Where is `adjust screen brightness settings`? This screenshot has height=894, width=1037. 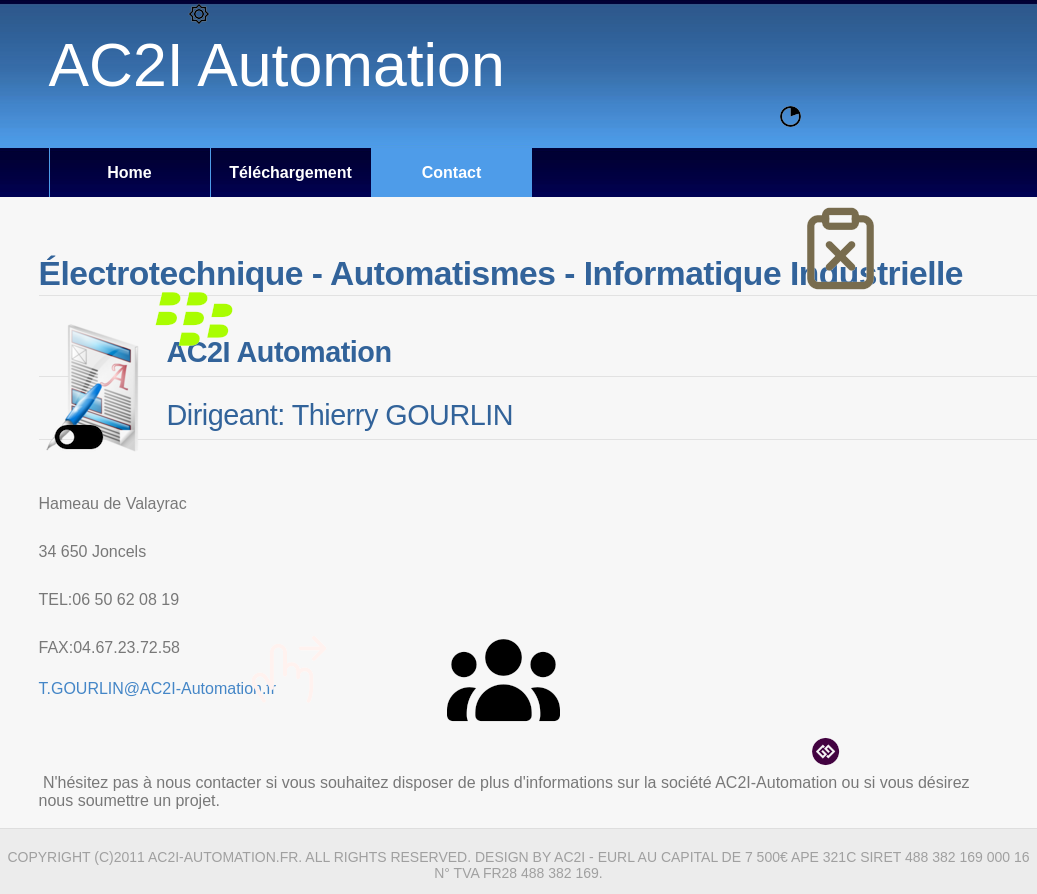 adjust screen brightness settings is located at coordinates (199, 14).